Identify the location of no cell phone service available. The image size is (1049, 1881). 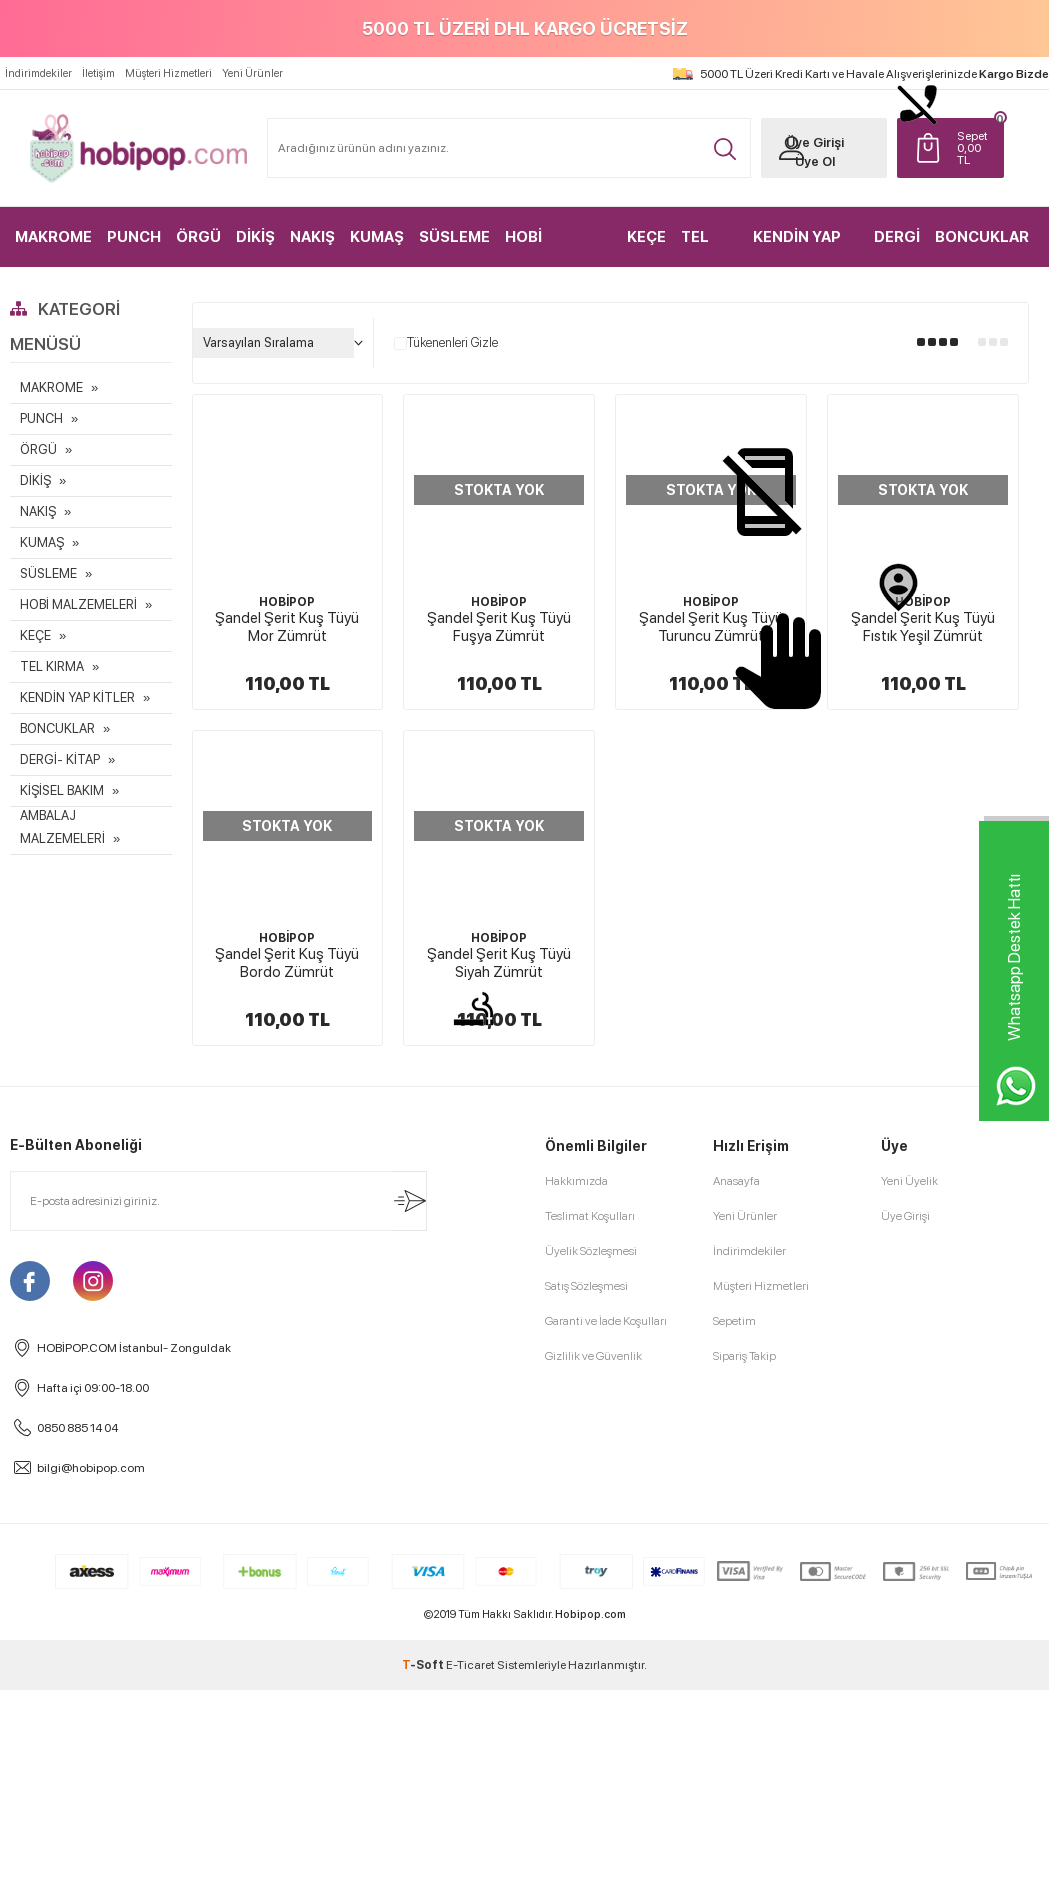
(765, 492).